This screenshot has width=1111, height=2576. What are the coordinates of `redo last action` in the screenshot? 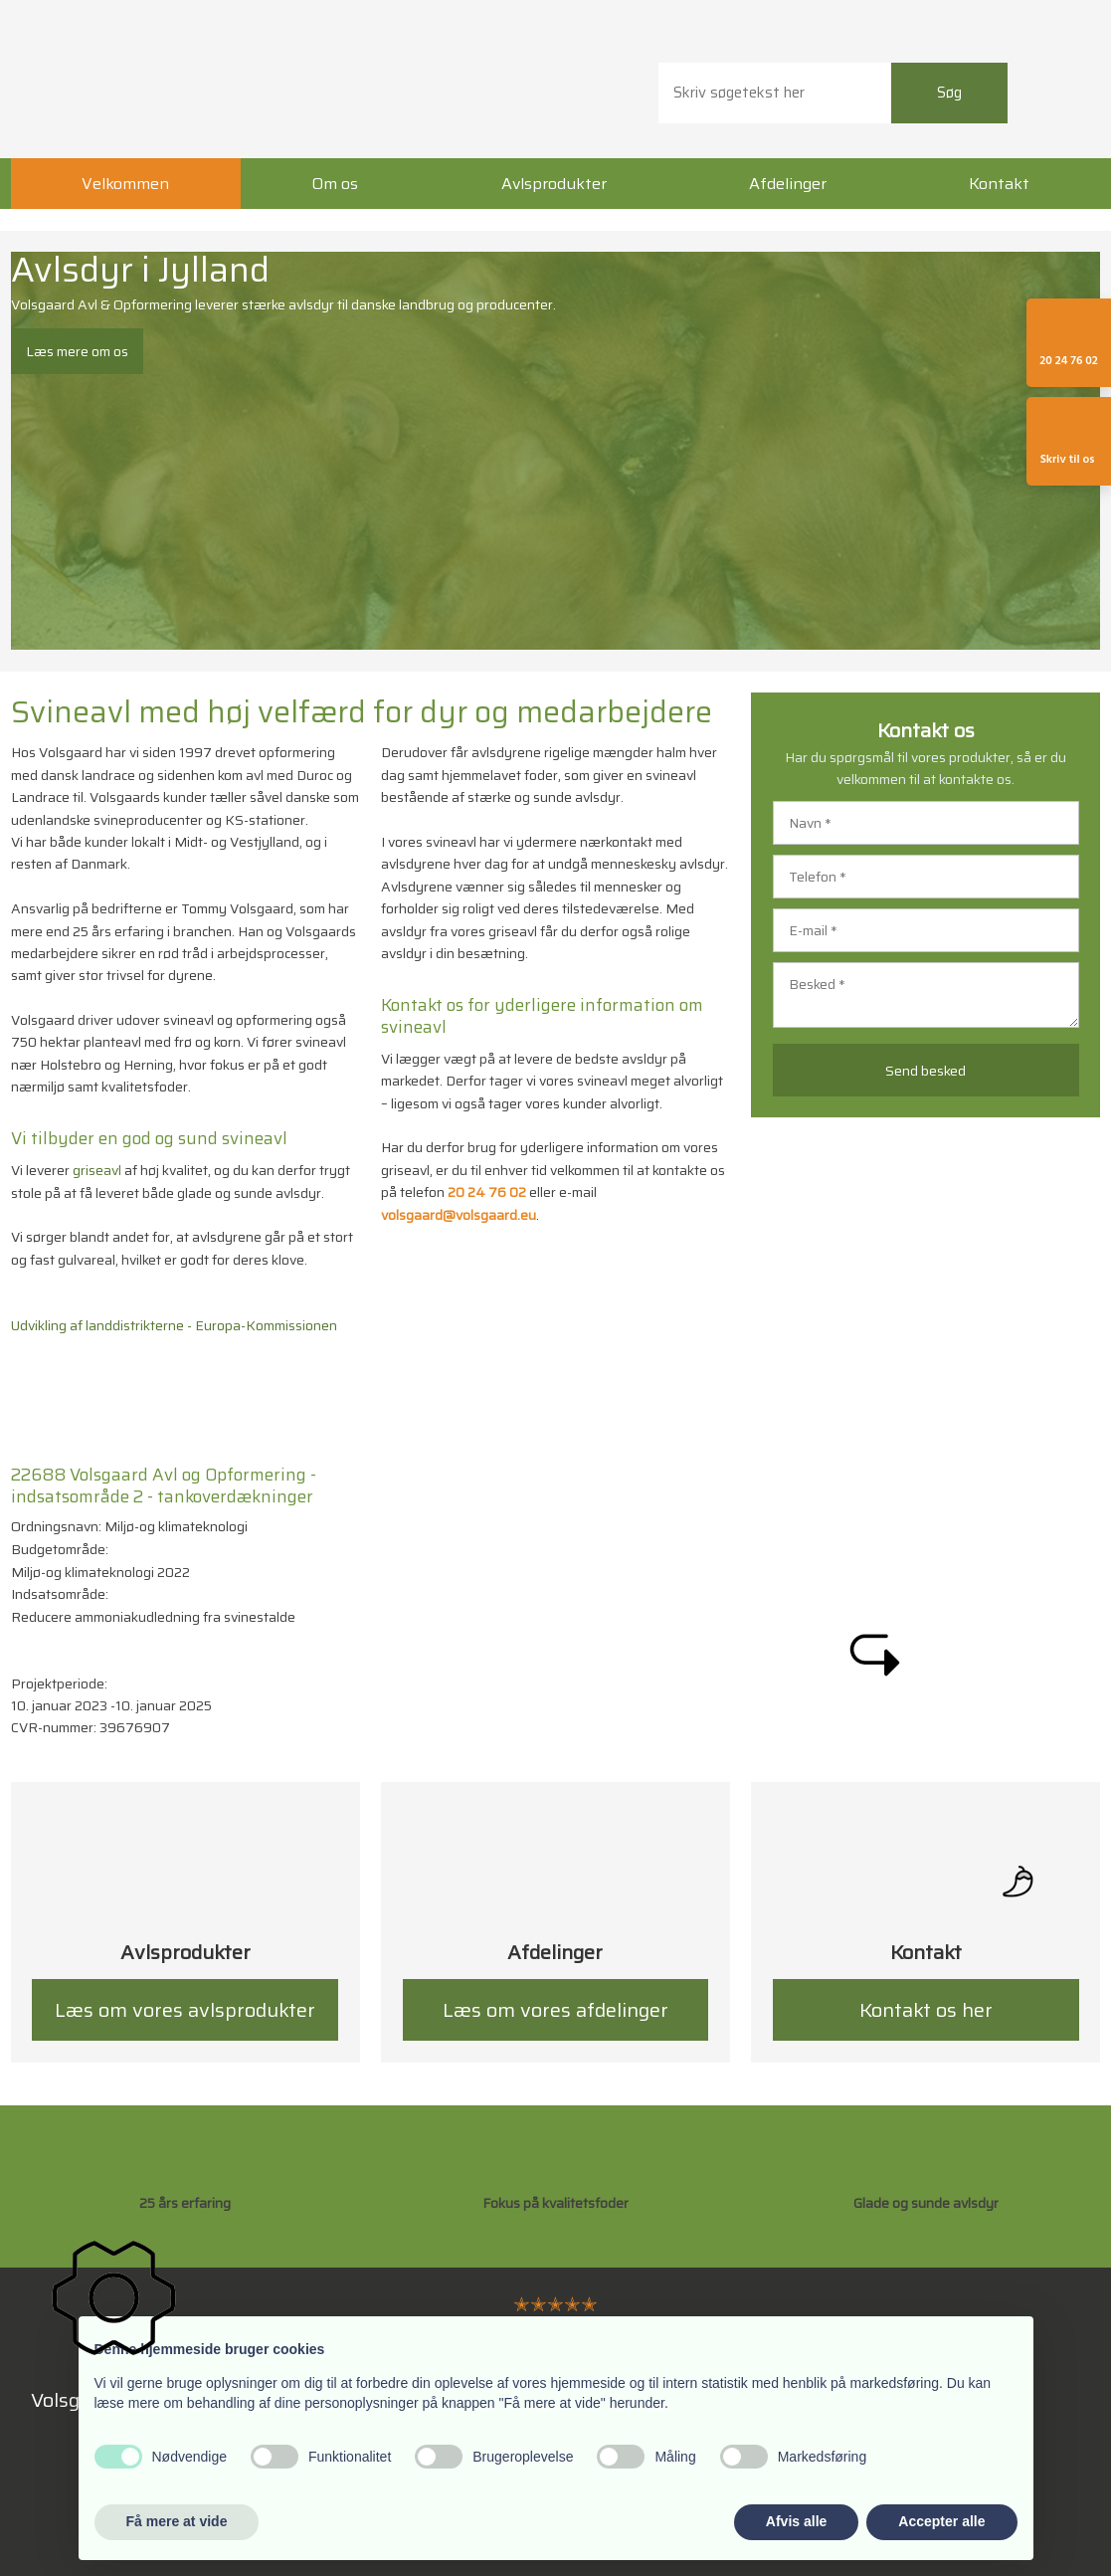 It's located at (874, 1653).